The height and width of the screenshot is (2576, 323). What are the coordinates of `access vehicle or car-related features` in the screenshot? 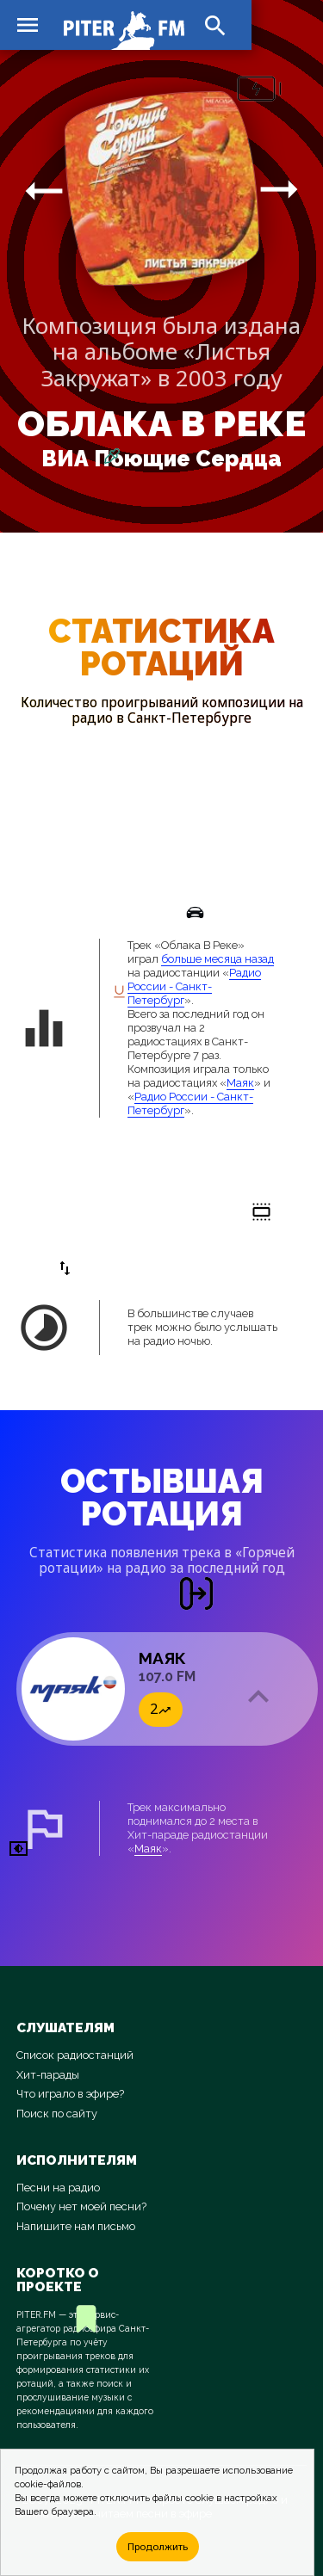 It's located at (195, 912).